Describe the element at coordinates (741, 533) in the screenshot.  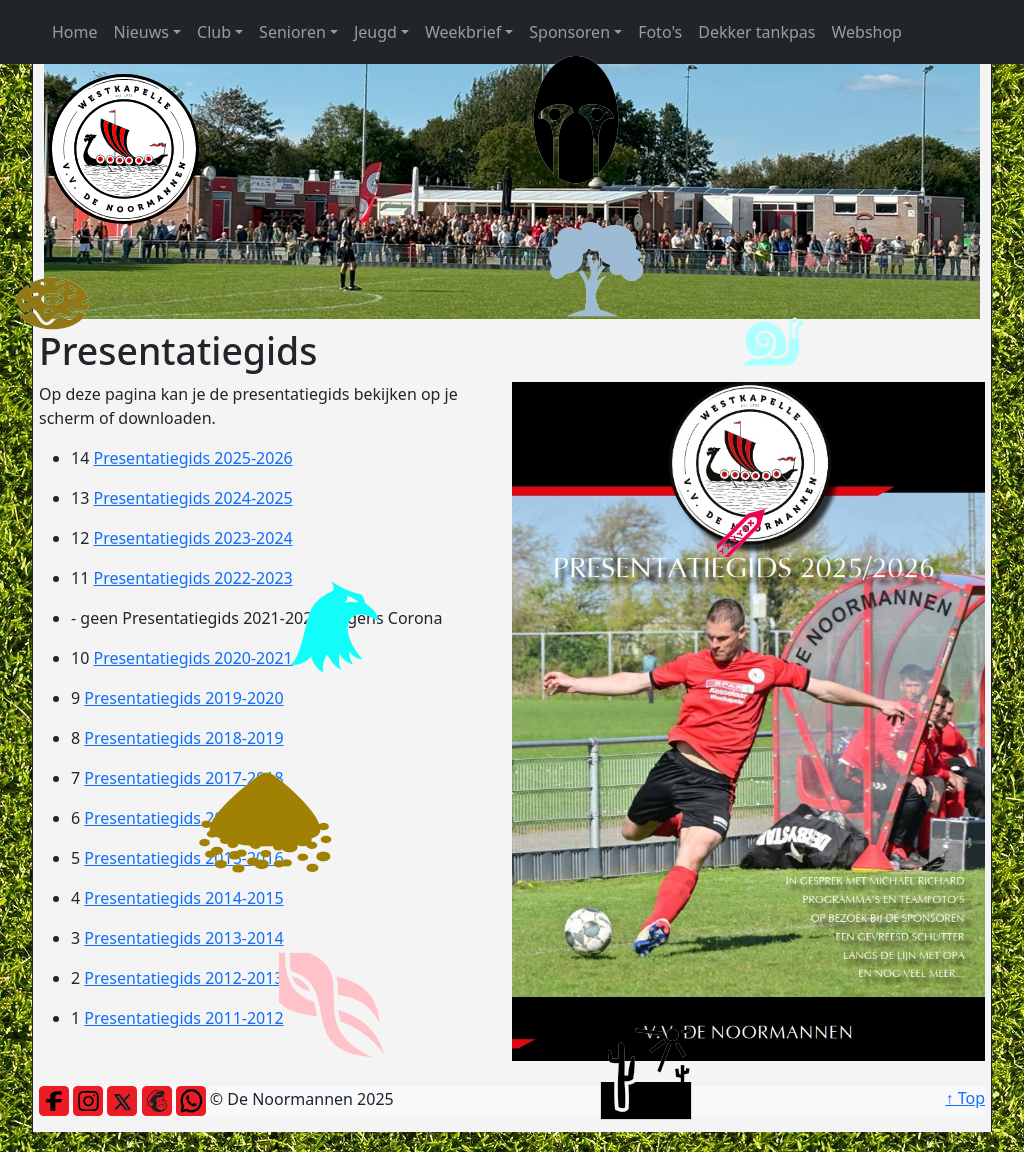
I see `equip a magical or enchanted weapon` at that location.